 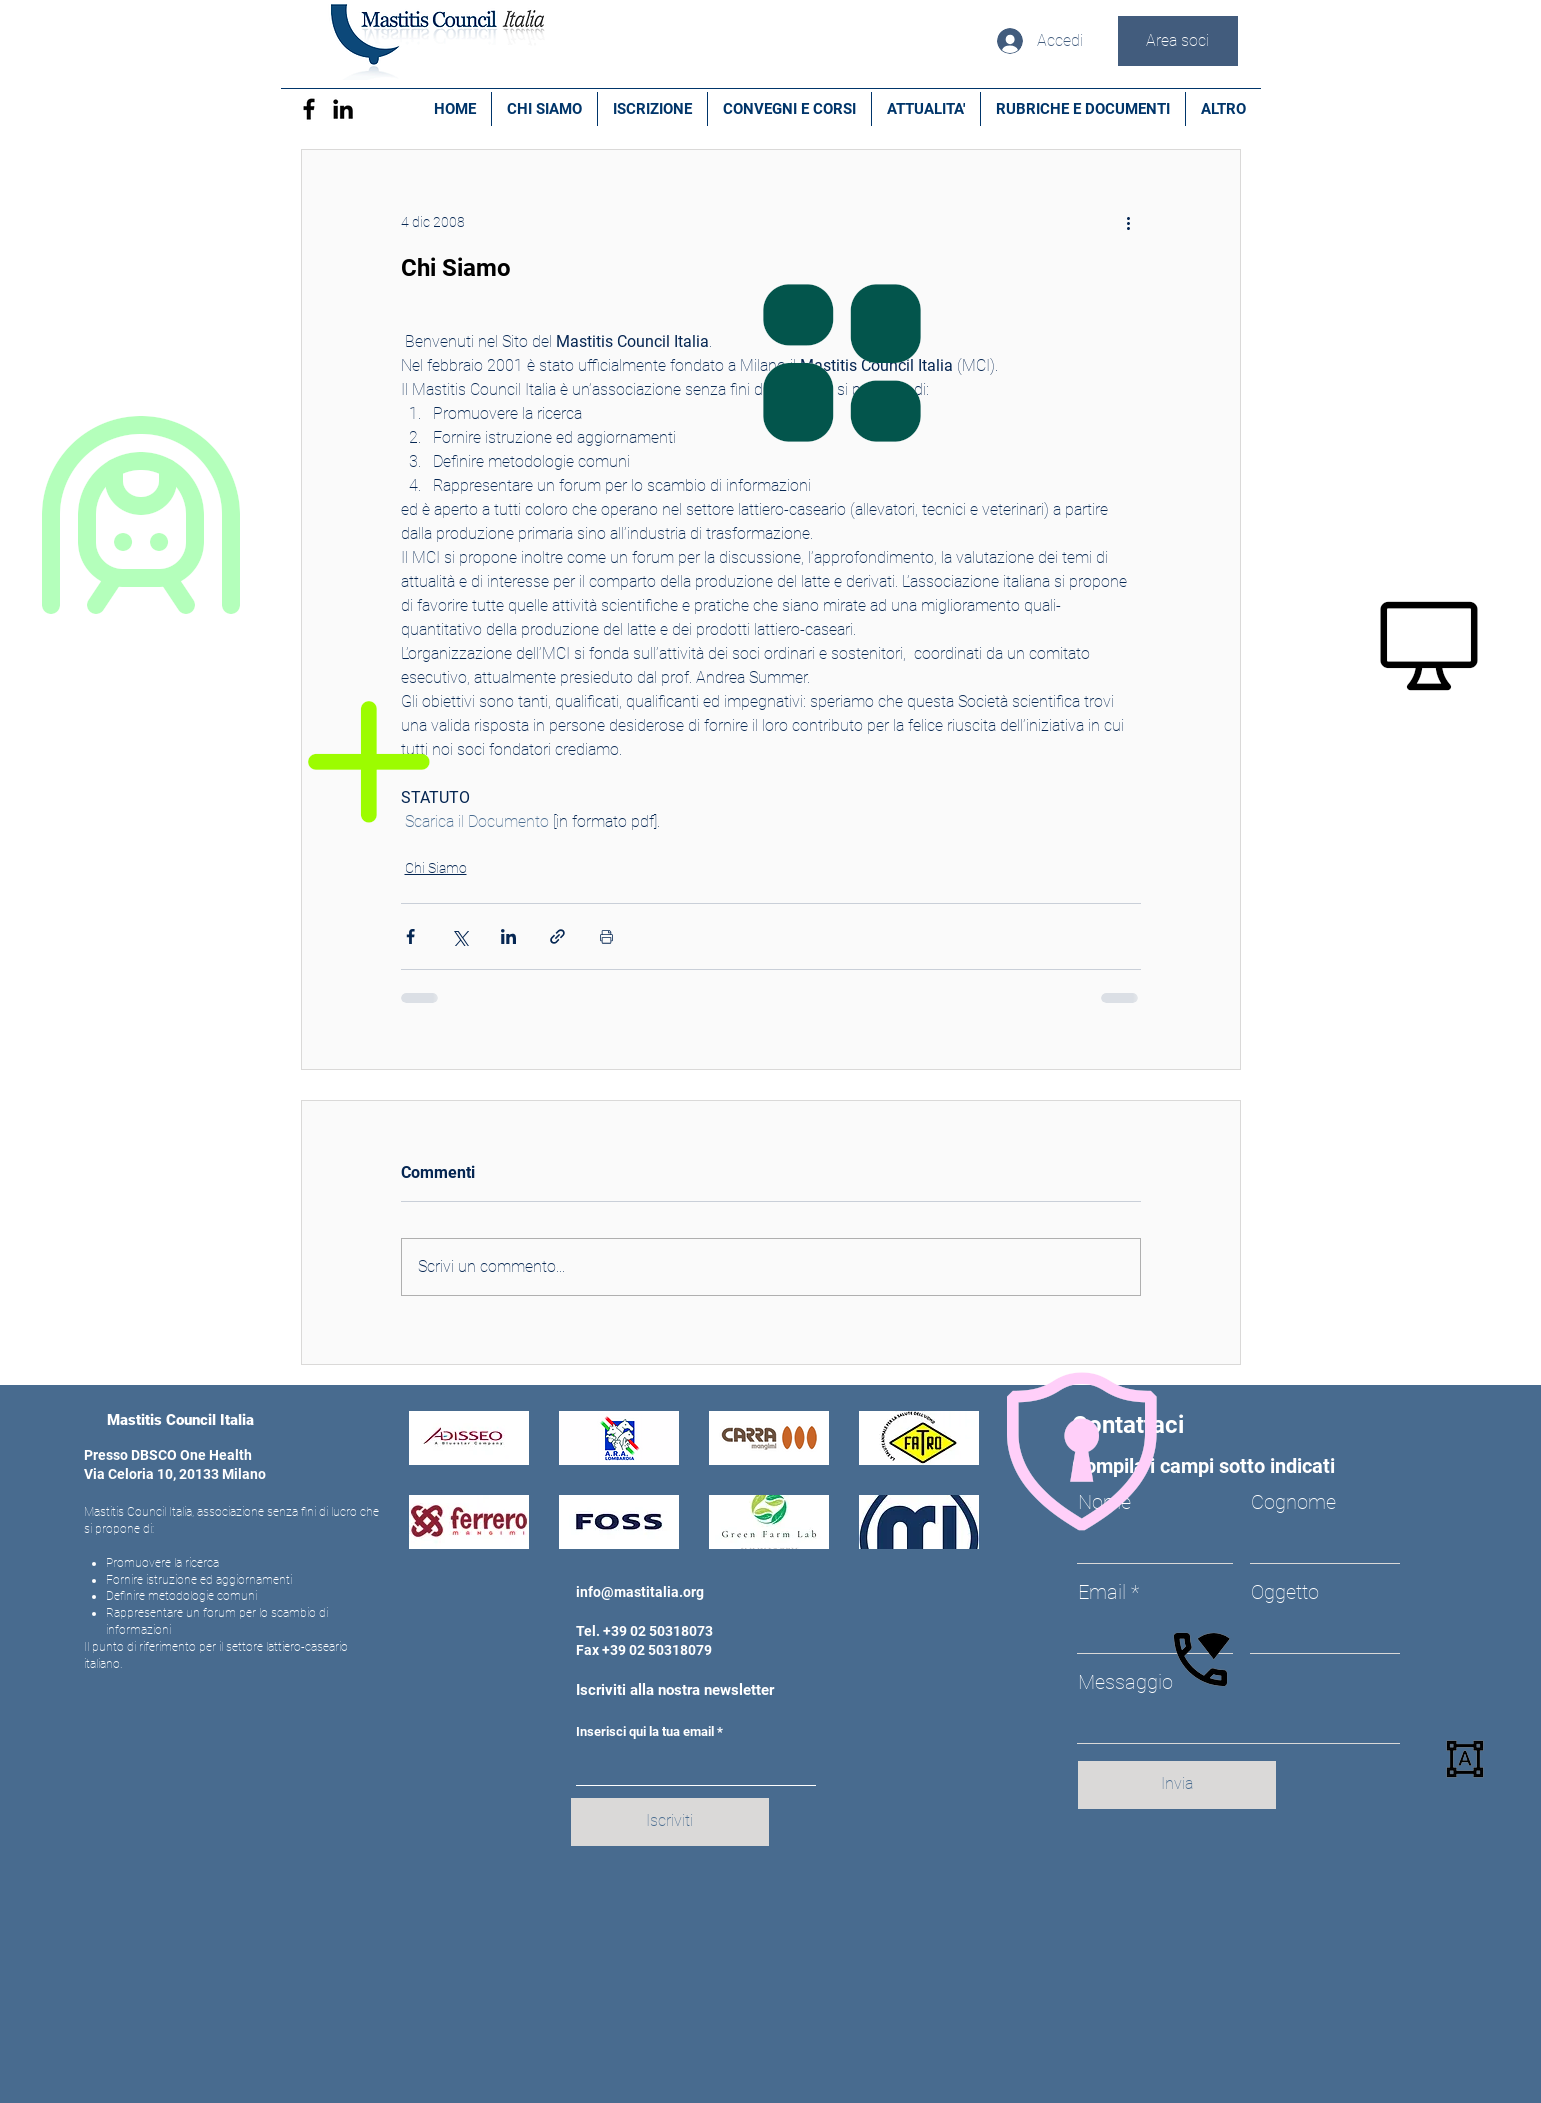 I want to click on add a new item, so click(x=371, y=764).